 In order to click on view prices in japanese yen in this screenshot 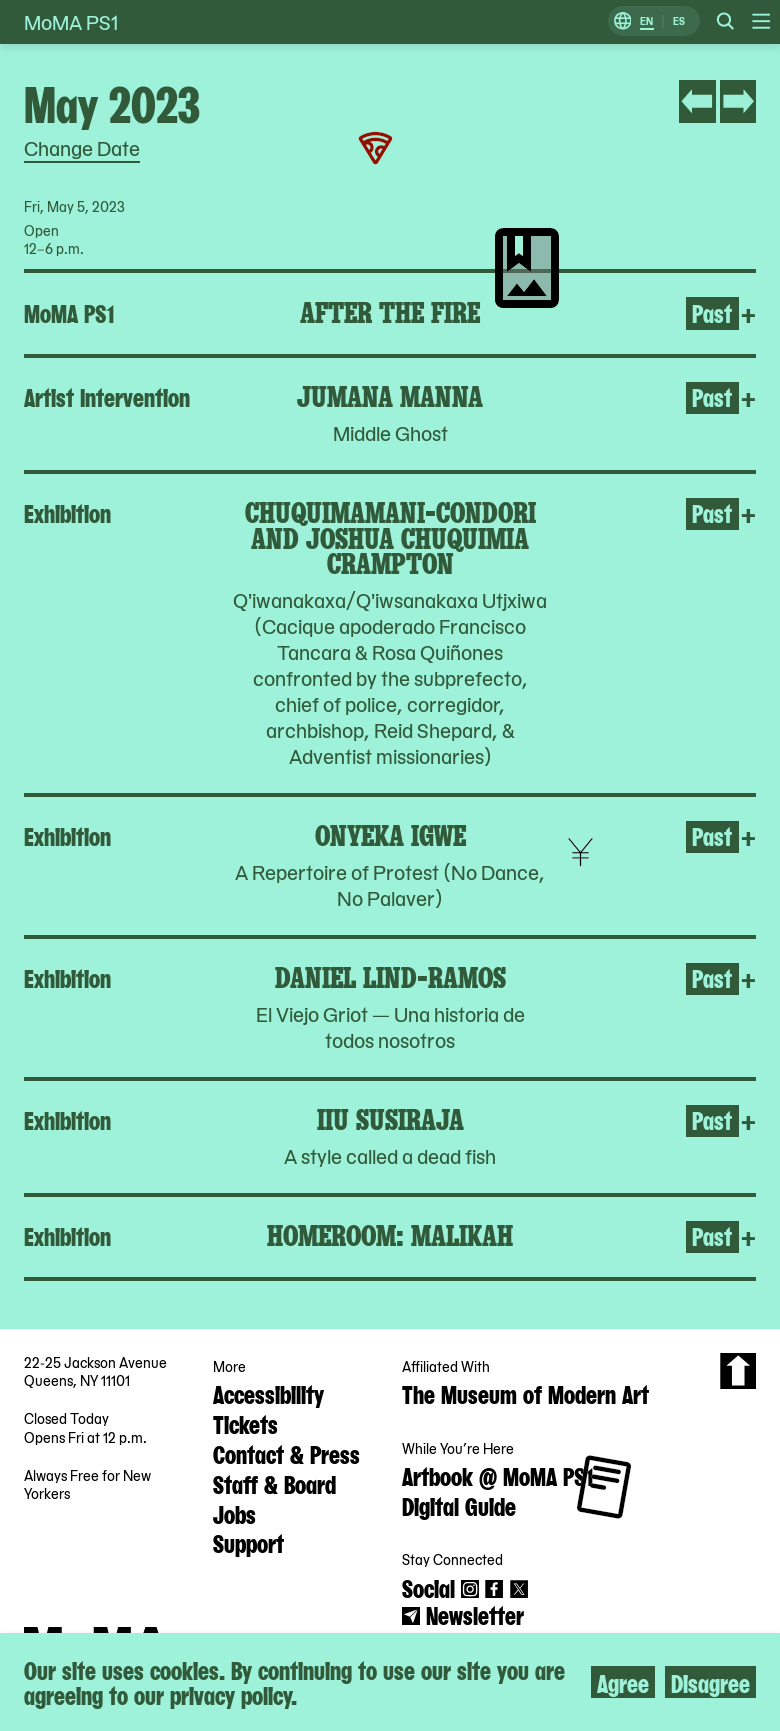, I will do `click(580, 851)`.